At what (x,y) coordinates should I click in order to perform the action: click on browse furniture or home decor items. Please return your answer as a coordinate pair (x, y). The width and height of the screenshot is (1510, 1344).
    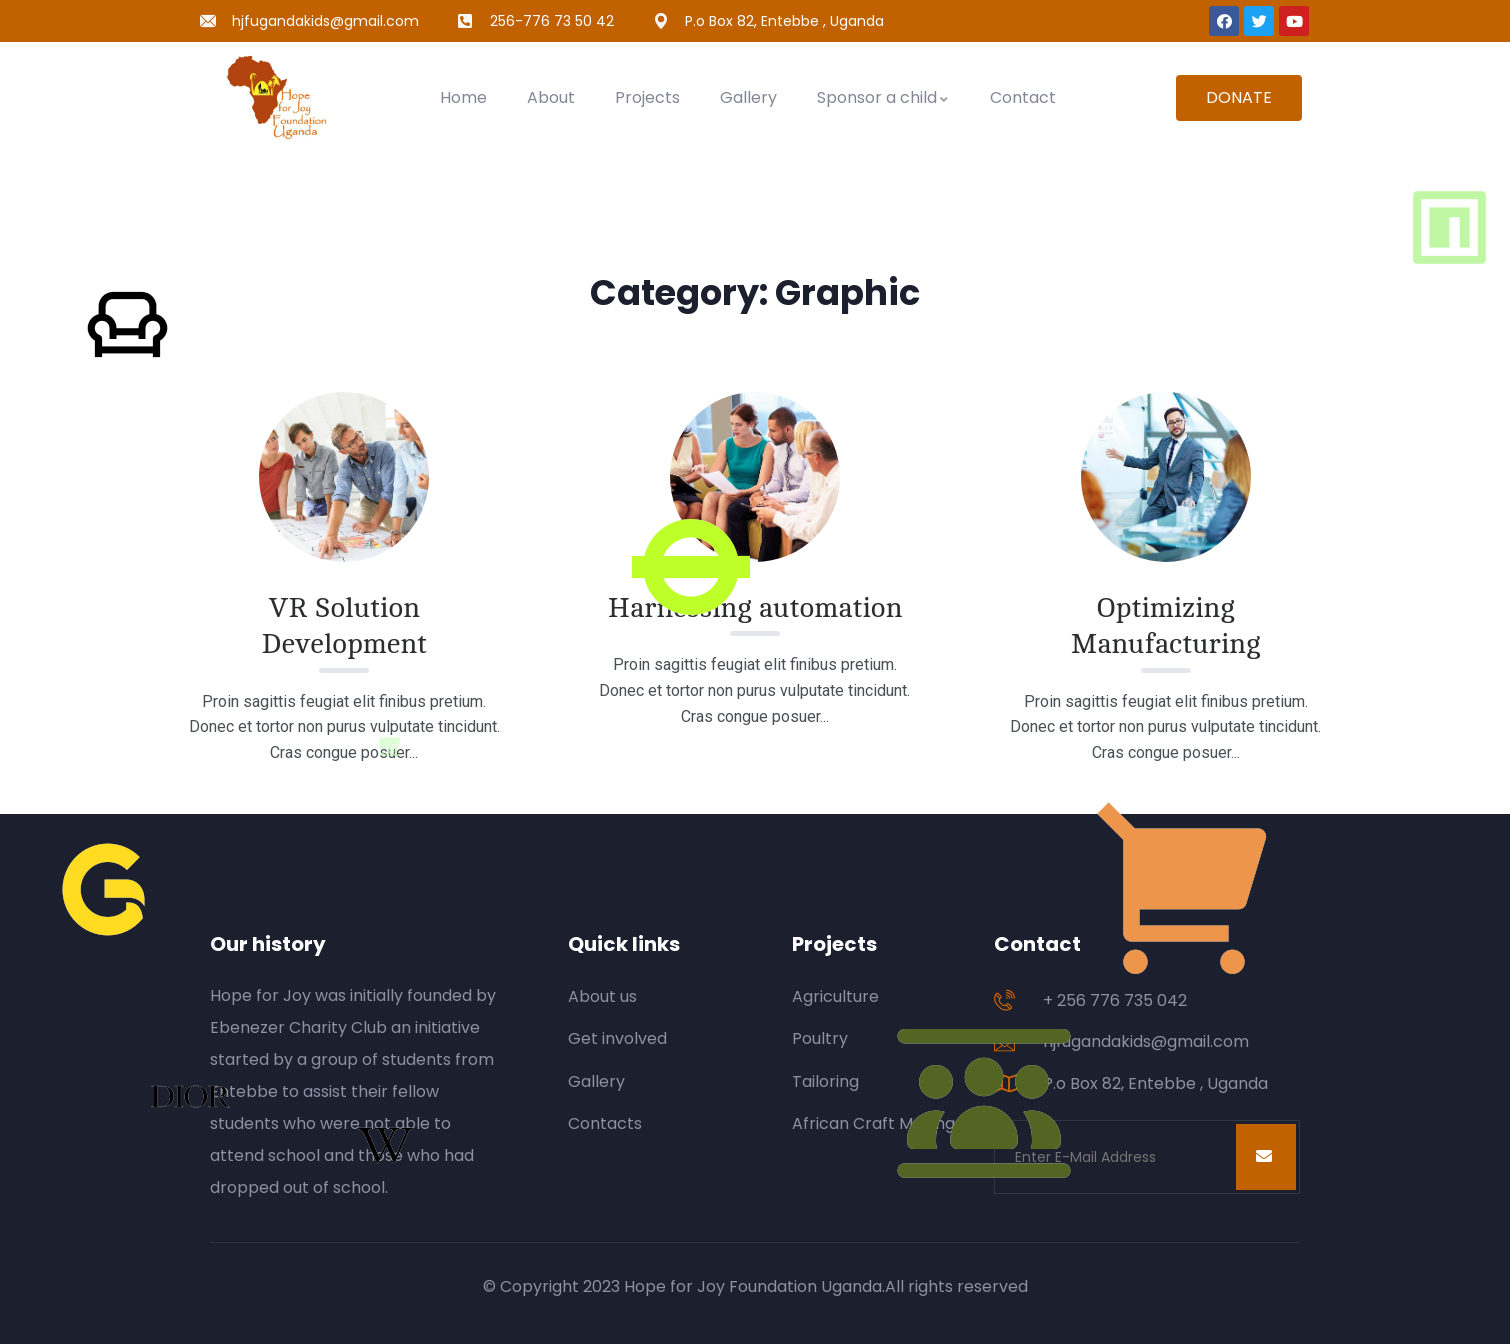
    Looking at the image, I should click on (127, 324).